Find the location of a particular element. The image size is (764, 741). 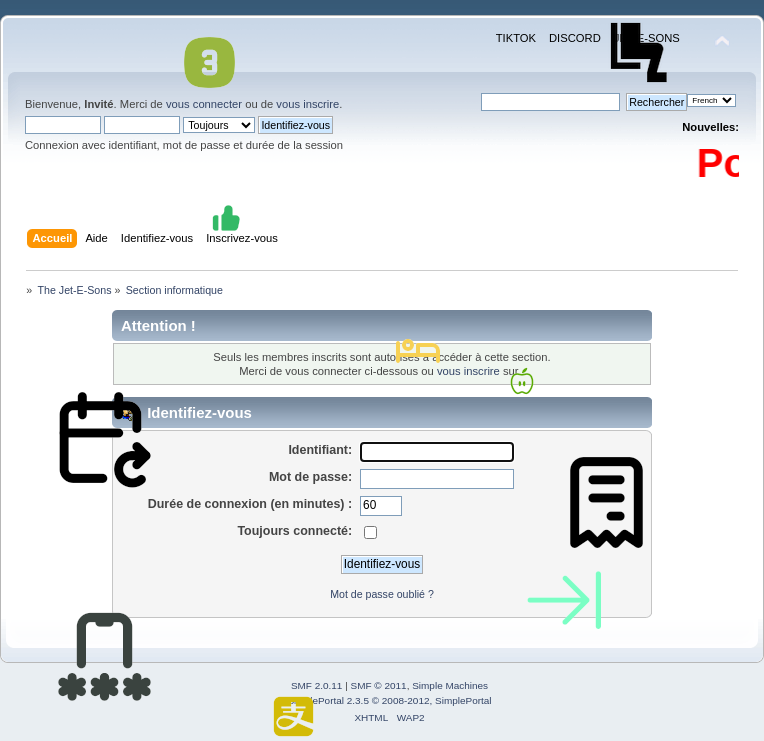

view nutrition information is located at coordinates (522, 381).